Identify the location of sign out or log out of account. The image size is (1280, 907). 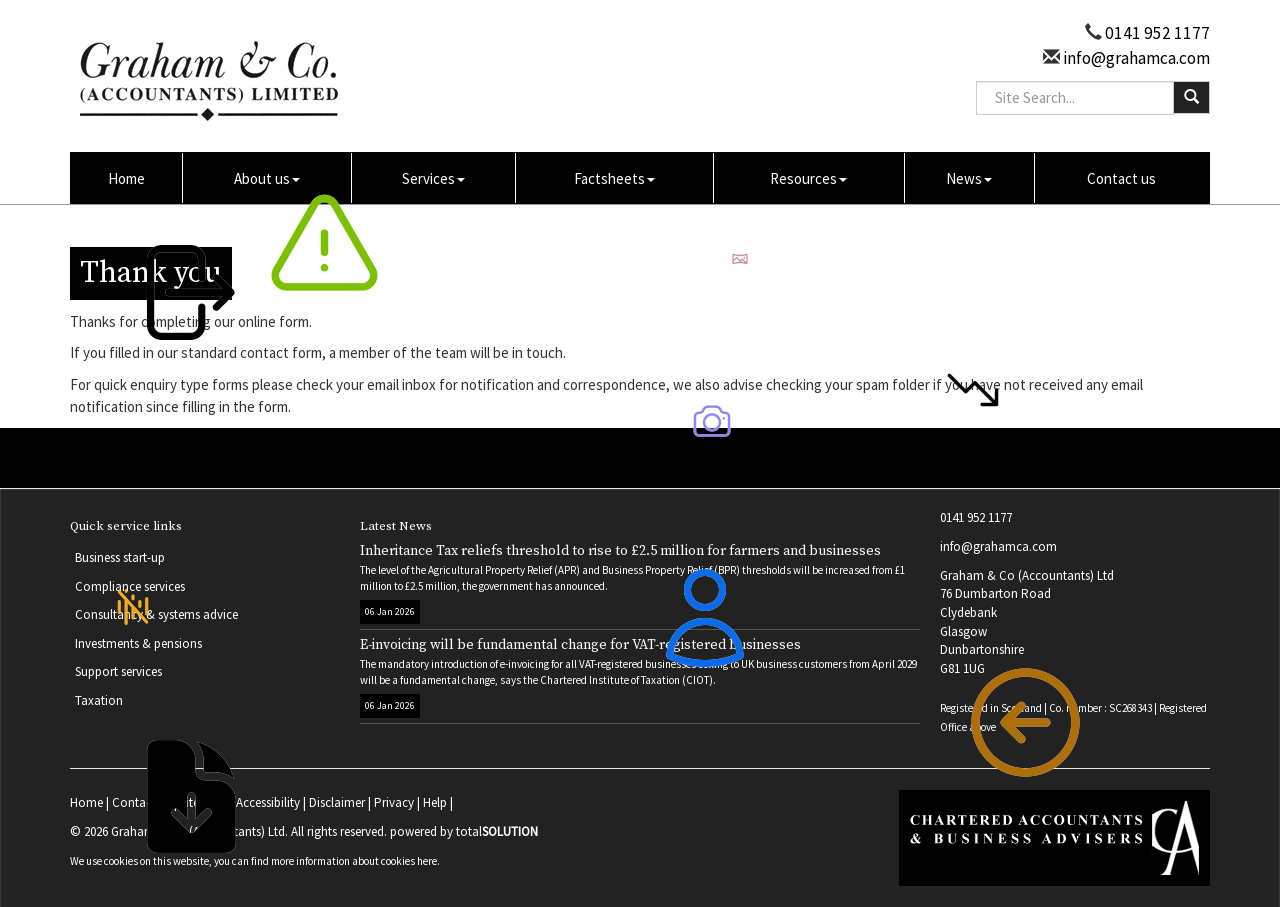
(183, 292).